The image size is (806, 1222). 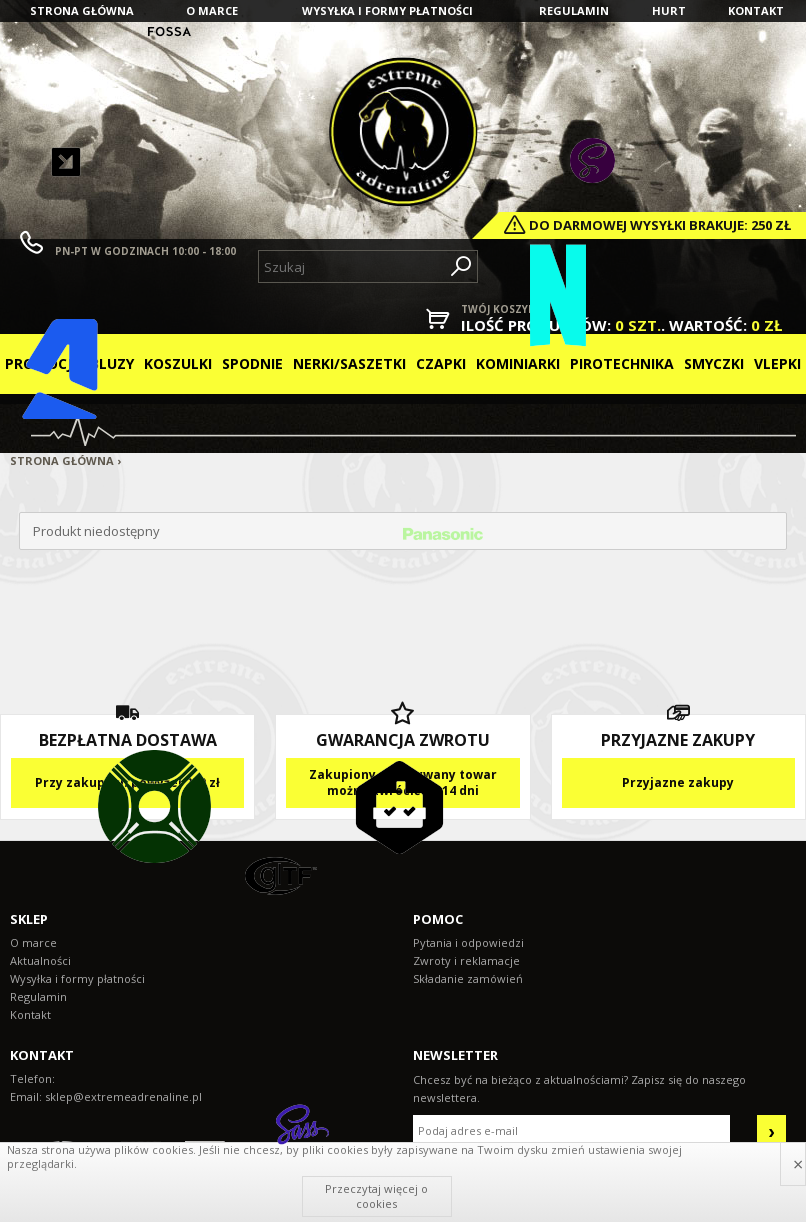 I want to click on Sass CSS preprocessor logo, so click(x=302, y=1124).